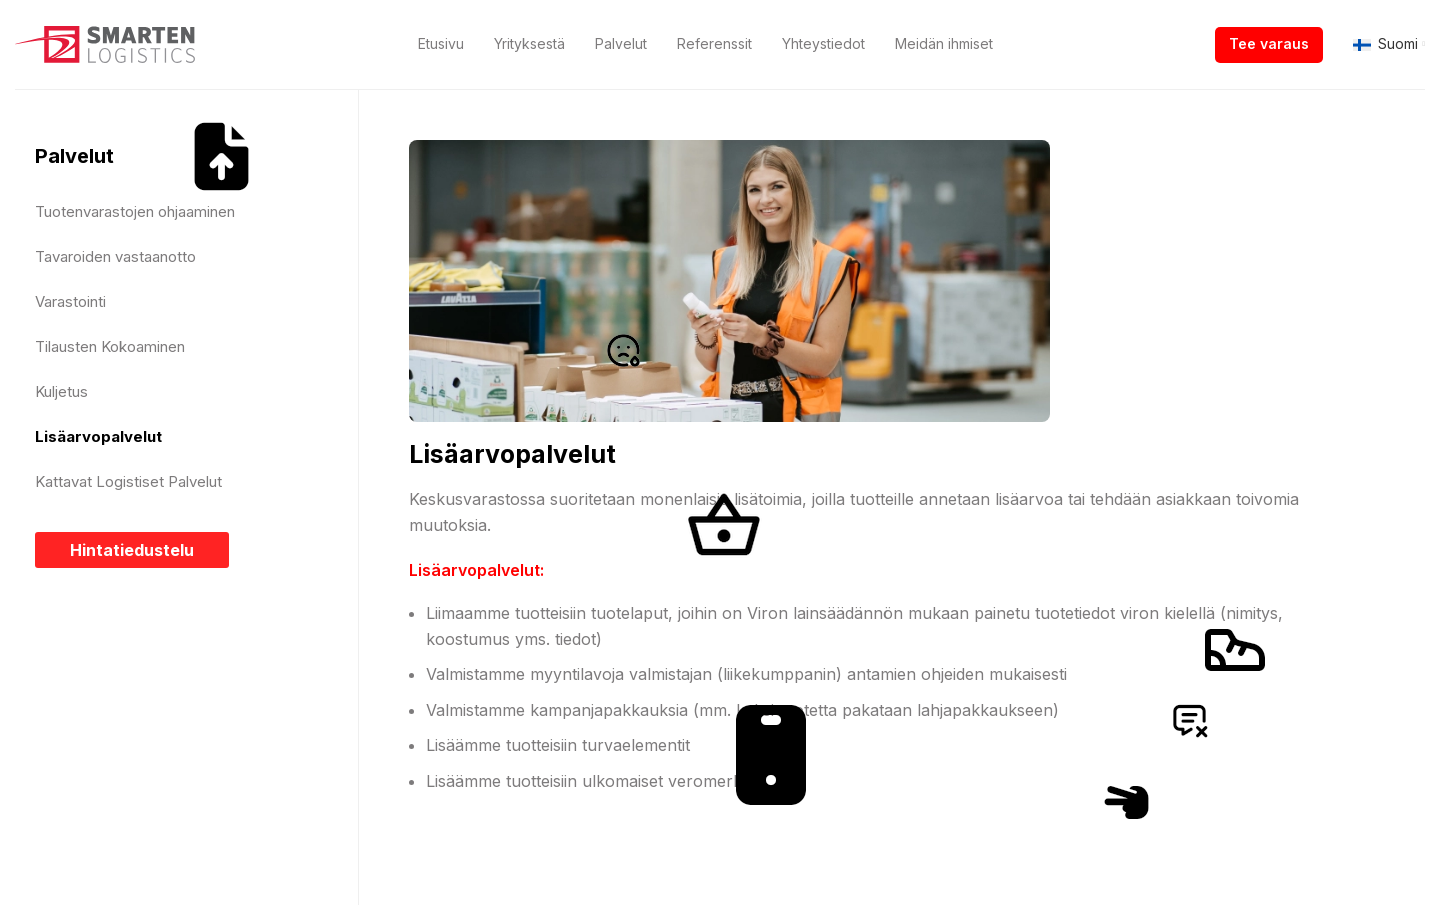 Image resolution: width=1440 pixels, height=905 pixels. Describe the element at coordinates (771, 755) in the screenshot. I see `switch to mobile view` at that location.